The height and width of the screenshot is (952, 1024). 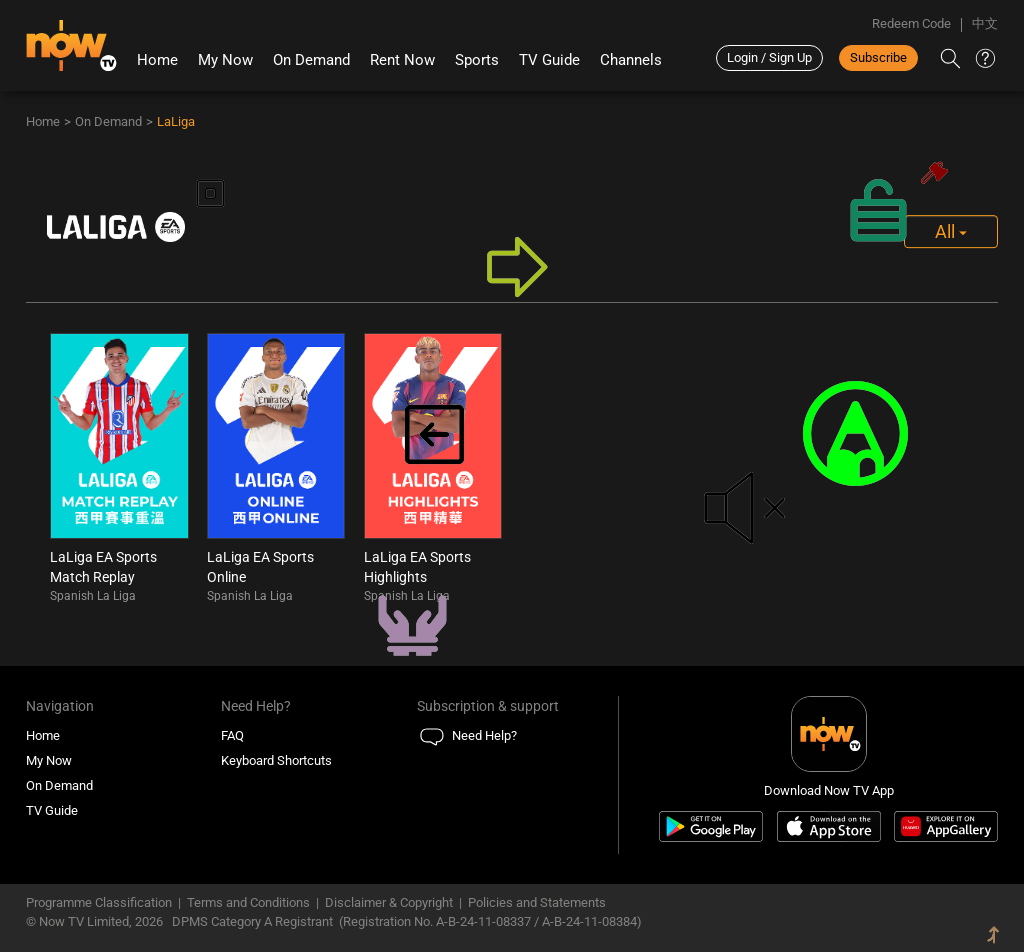 I want to click on indicates restricted or bound user permissions, so click(x=412, y=625).